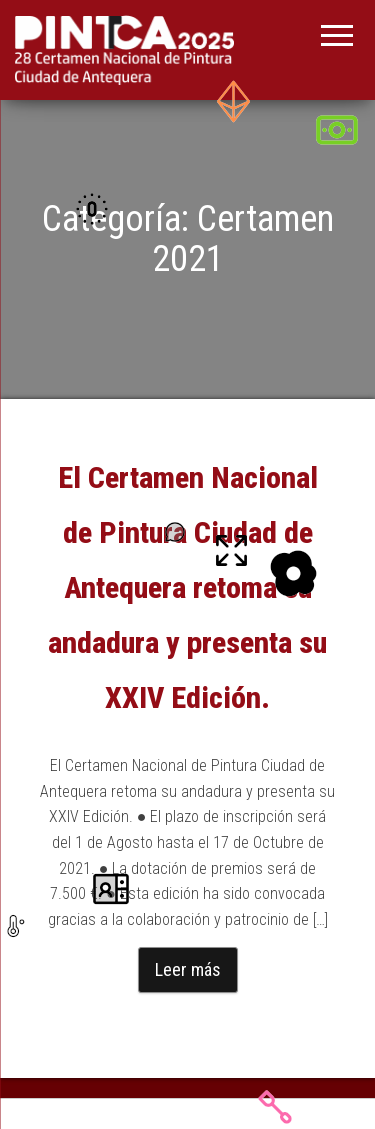  Describe the element at coordinates (293, 573) in the screenshot. I see `indicates breakfast or morning meal options` at that location.